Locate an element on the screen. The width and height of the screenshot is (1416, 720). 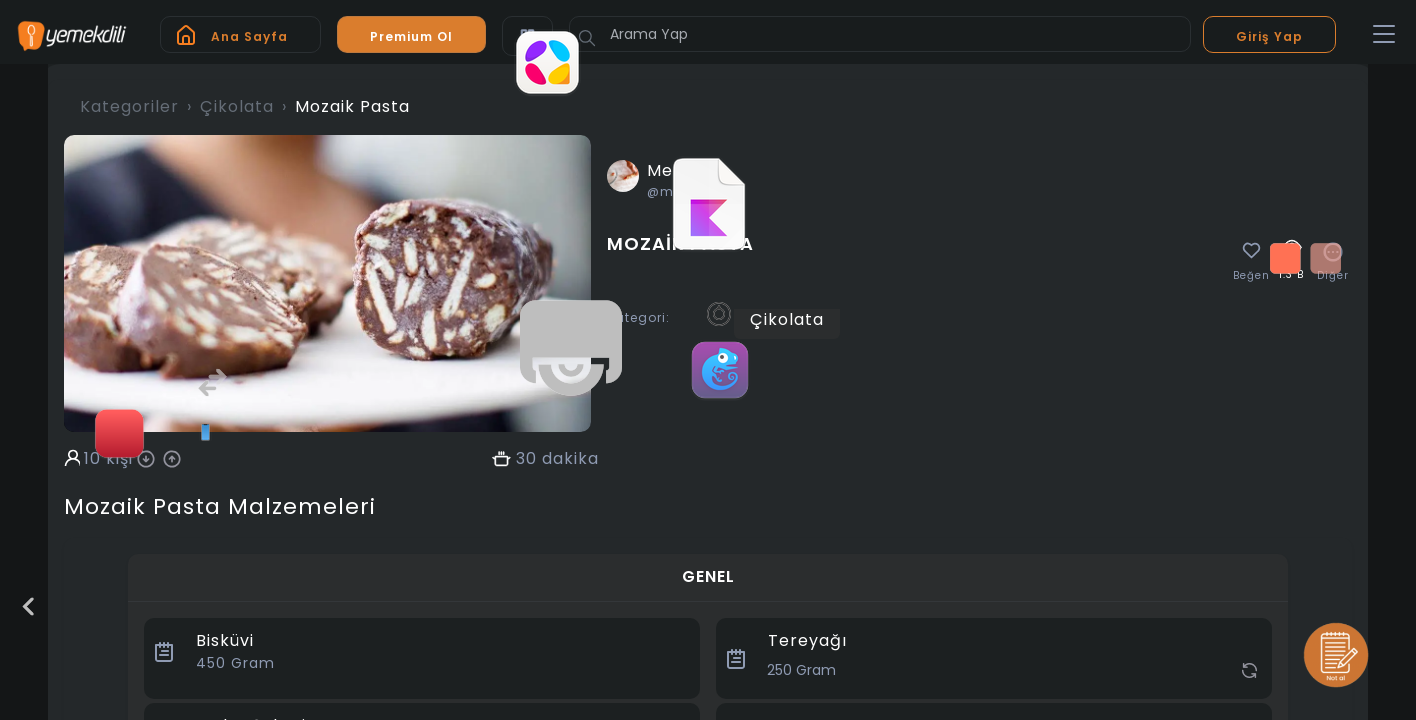
view task list or to-do items is located at coordinates (1305, 263).